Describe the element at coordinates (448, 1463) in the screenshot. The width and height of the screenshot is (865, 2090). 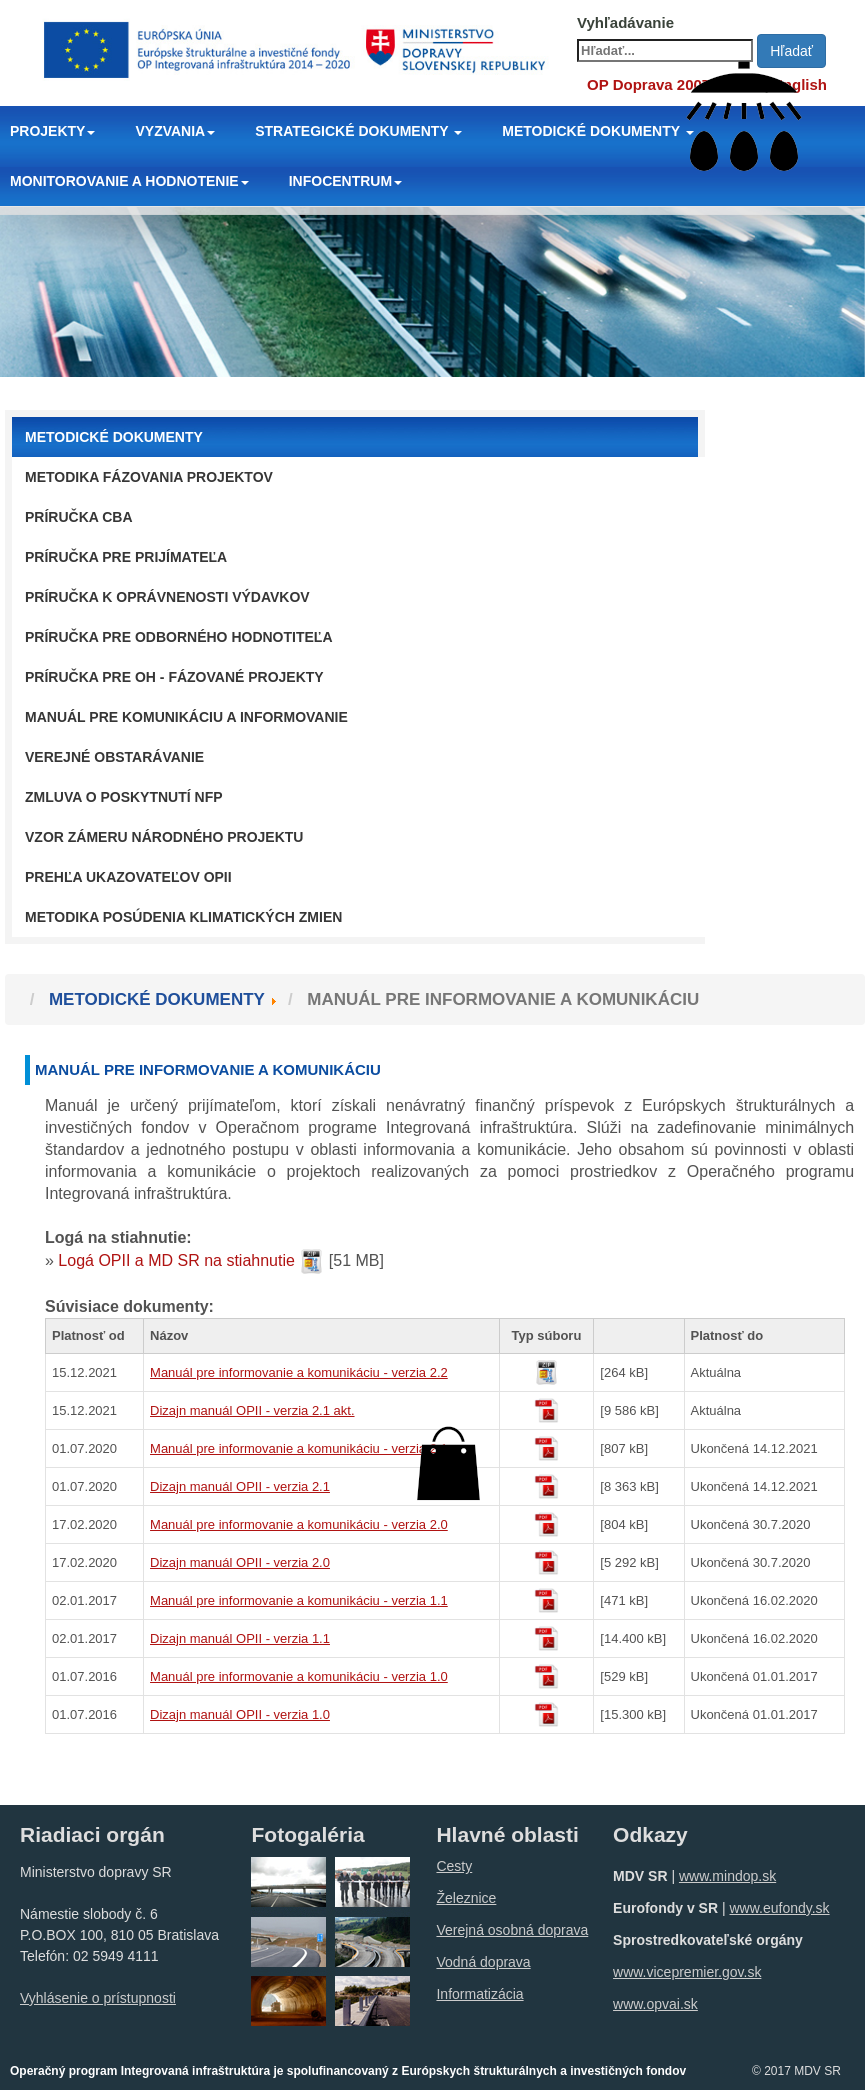
I see `view your shopping cart` at that location.